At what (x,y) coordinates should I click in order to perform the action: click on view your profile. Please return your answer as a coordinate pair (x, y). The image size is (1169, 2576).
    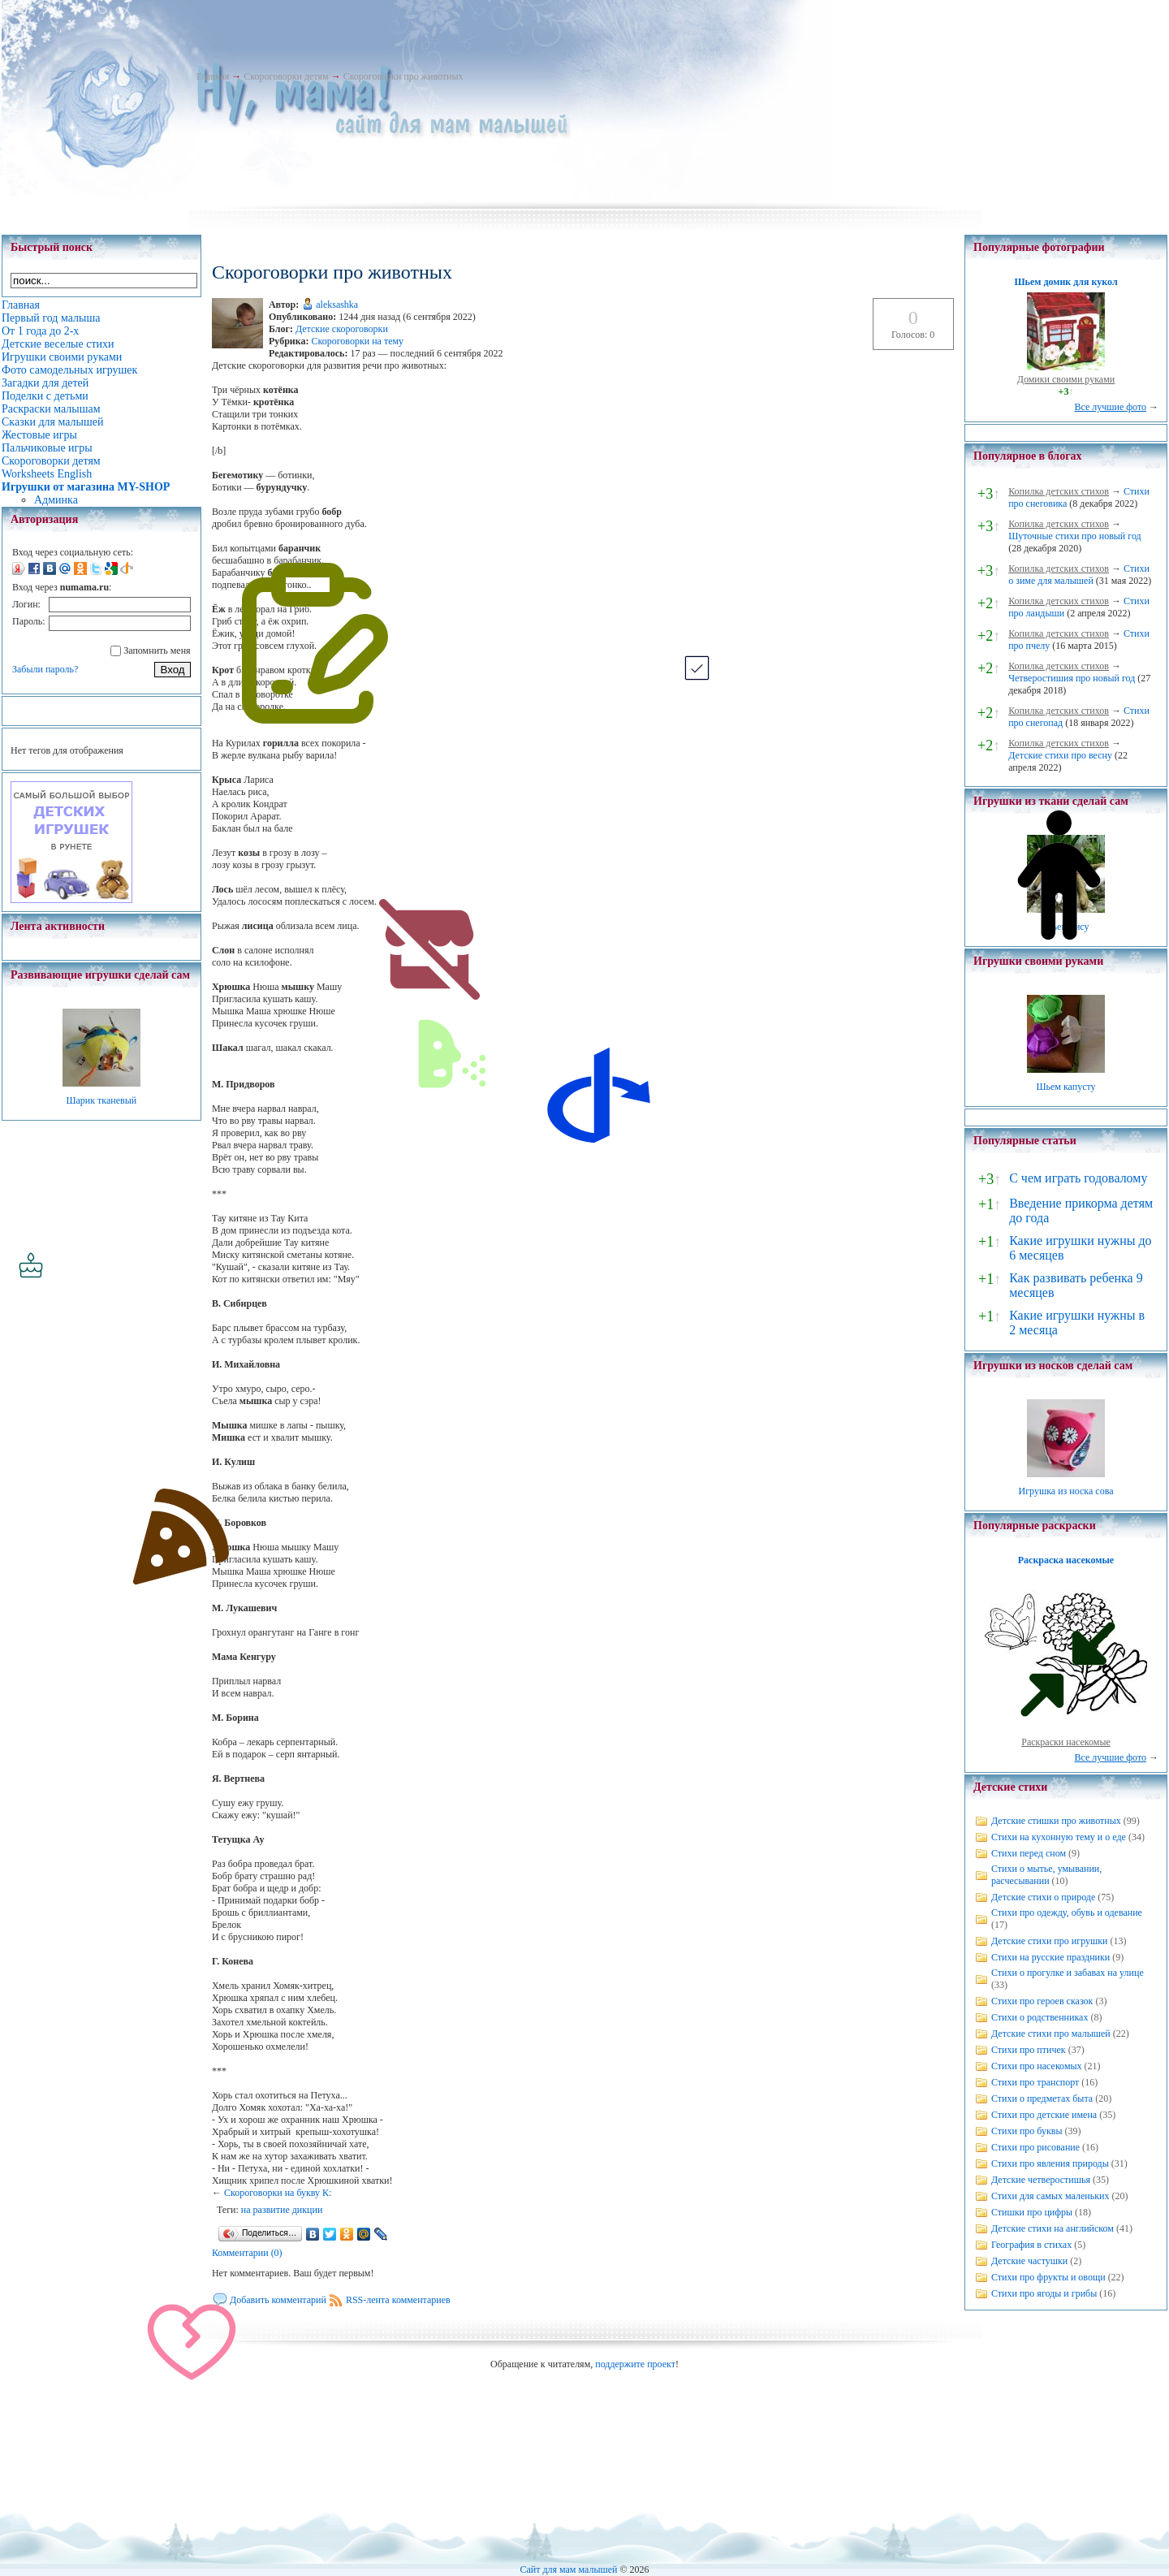
    Looking at the image, I should click on (1059, 875).